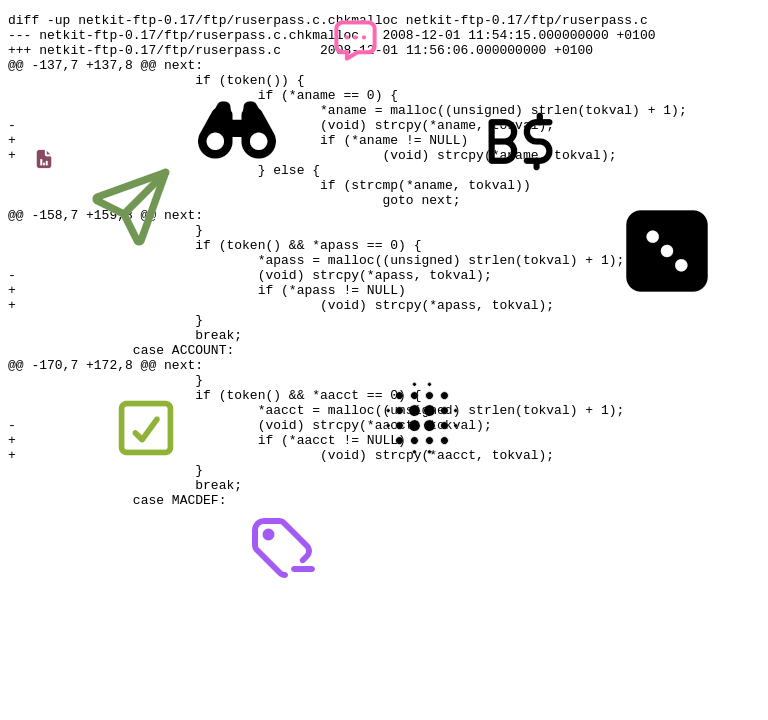 Image resolution: width=768 pixels, height=720 pixels. What do you see at coordinates (422, 418) in the screenshot?
I see `apply blur effect to image` at bounding box center [422, 418].